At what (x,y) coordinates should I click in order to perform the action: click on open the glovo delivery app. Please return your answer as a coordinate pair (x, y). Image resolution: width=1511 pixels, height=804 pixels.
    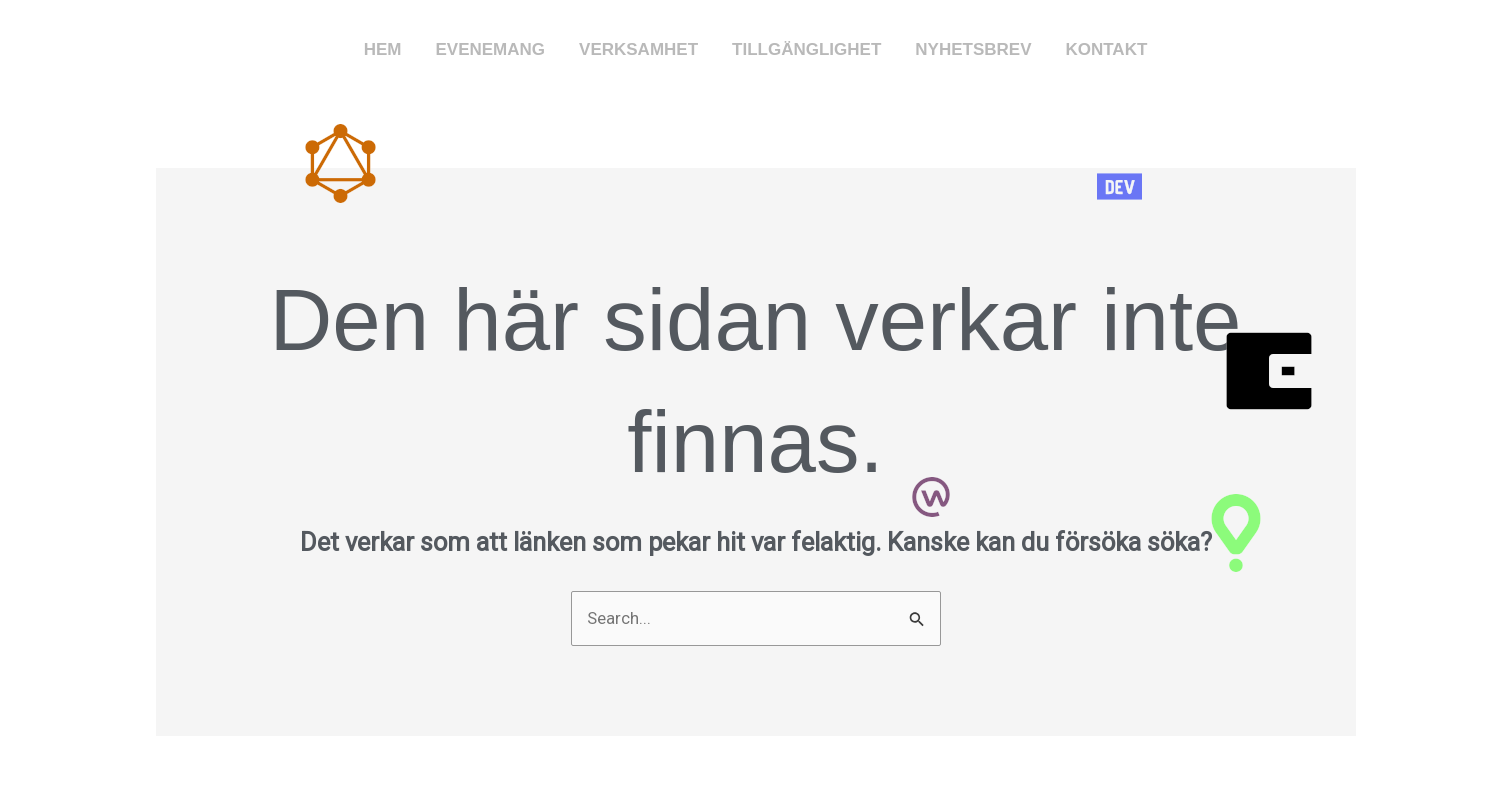
    Looking at the image, I should click on (1236, 533).